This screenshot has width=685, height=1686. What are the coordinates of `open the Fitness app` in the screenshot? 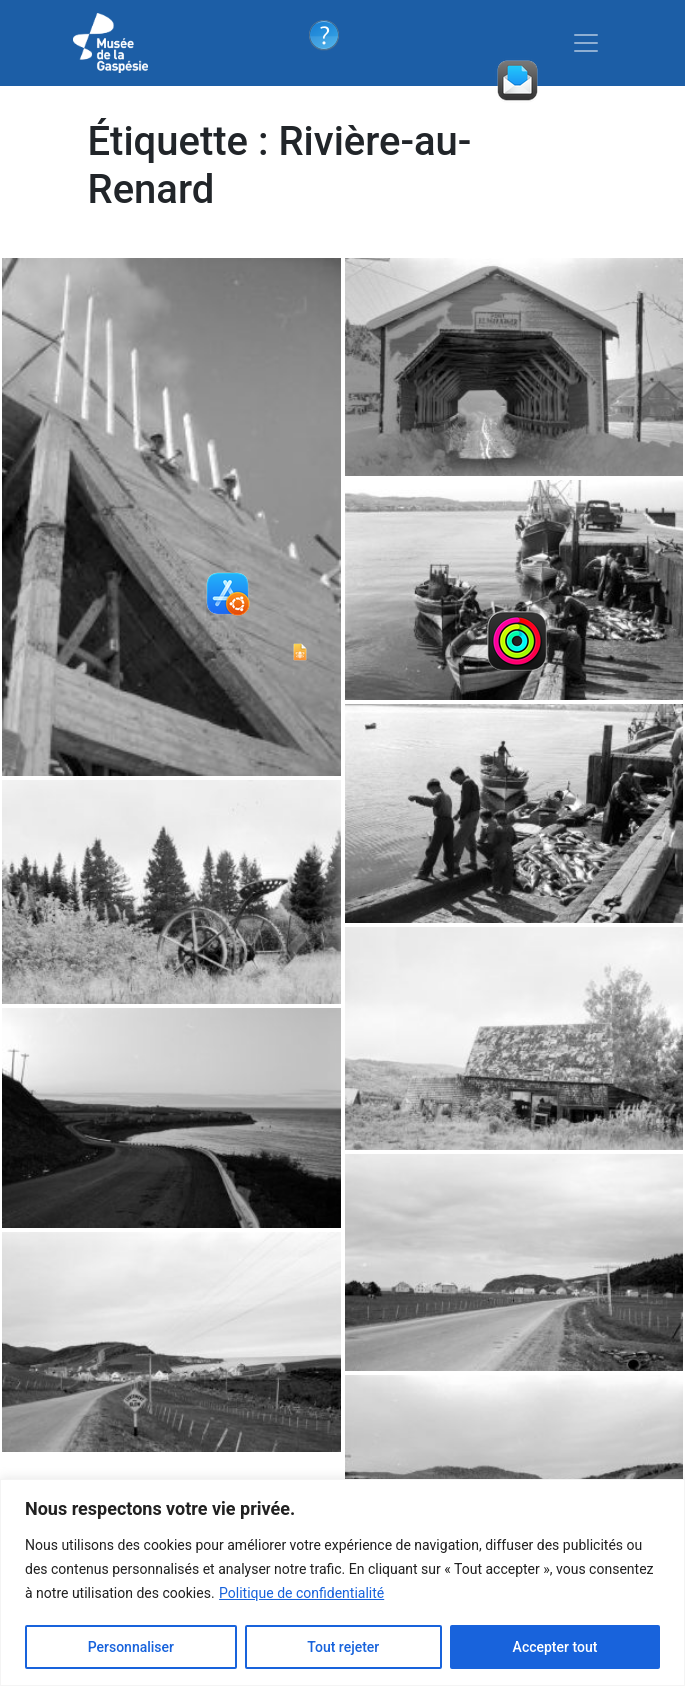 It's located at (517, 641).